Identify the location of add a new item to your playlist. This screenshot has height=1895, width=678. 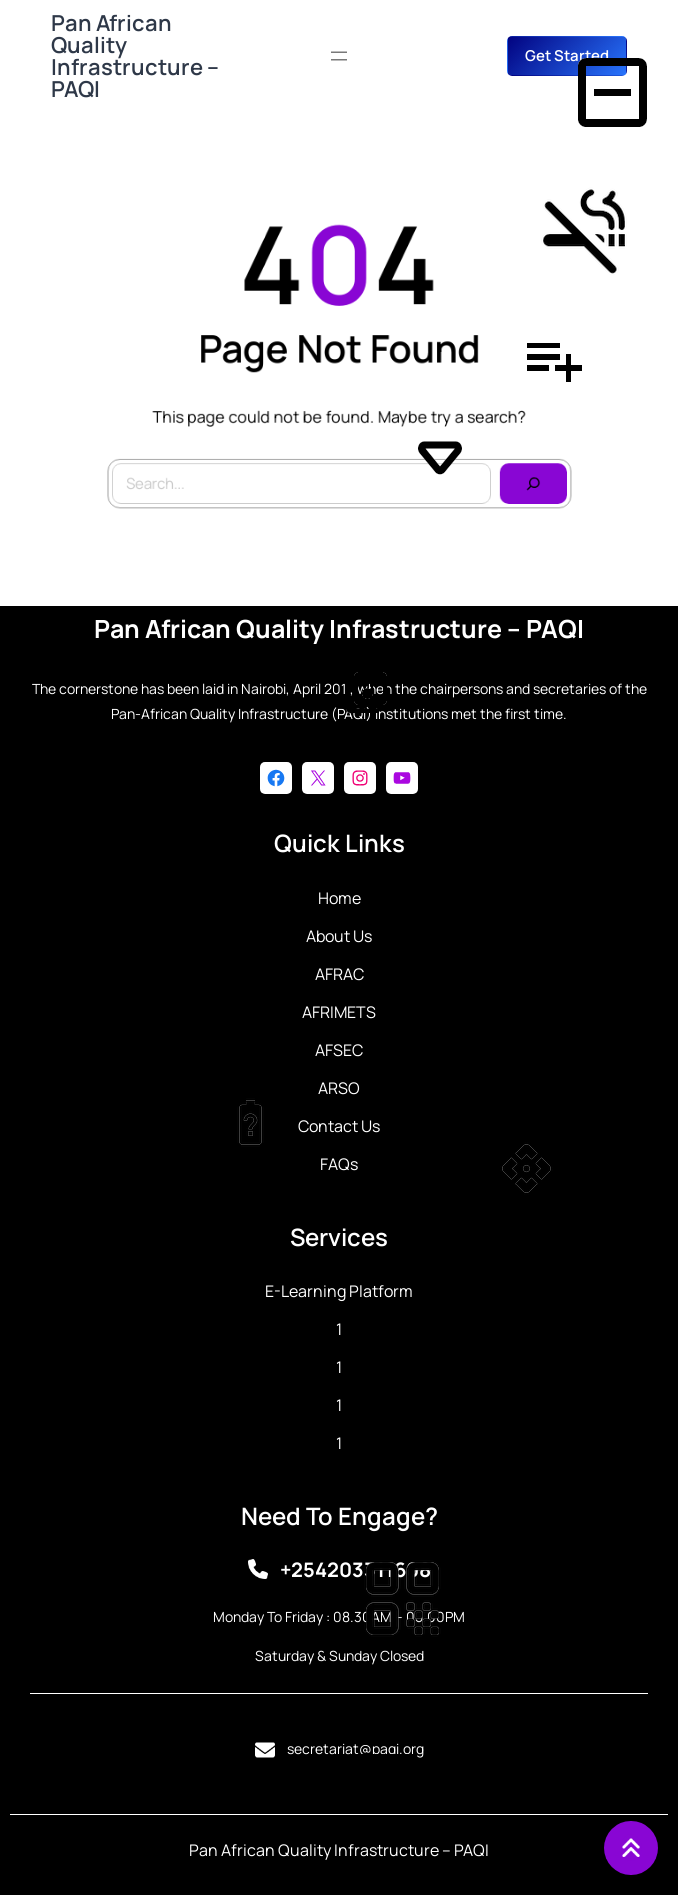
(554, 359).